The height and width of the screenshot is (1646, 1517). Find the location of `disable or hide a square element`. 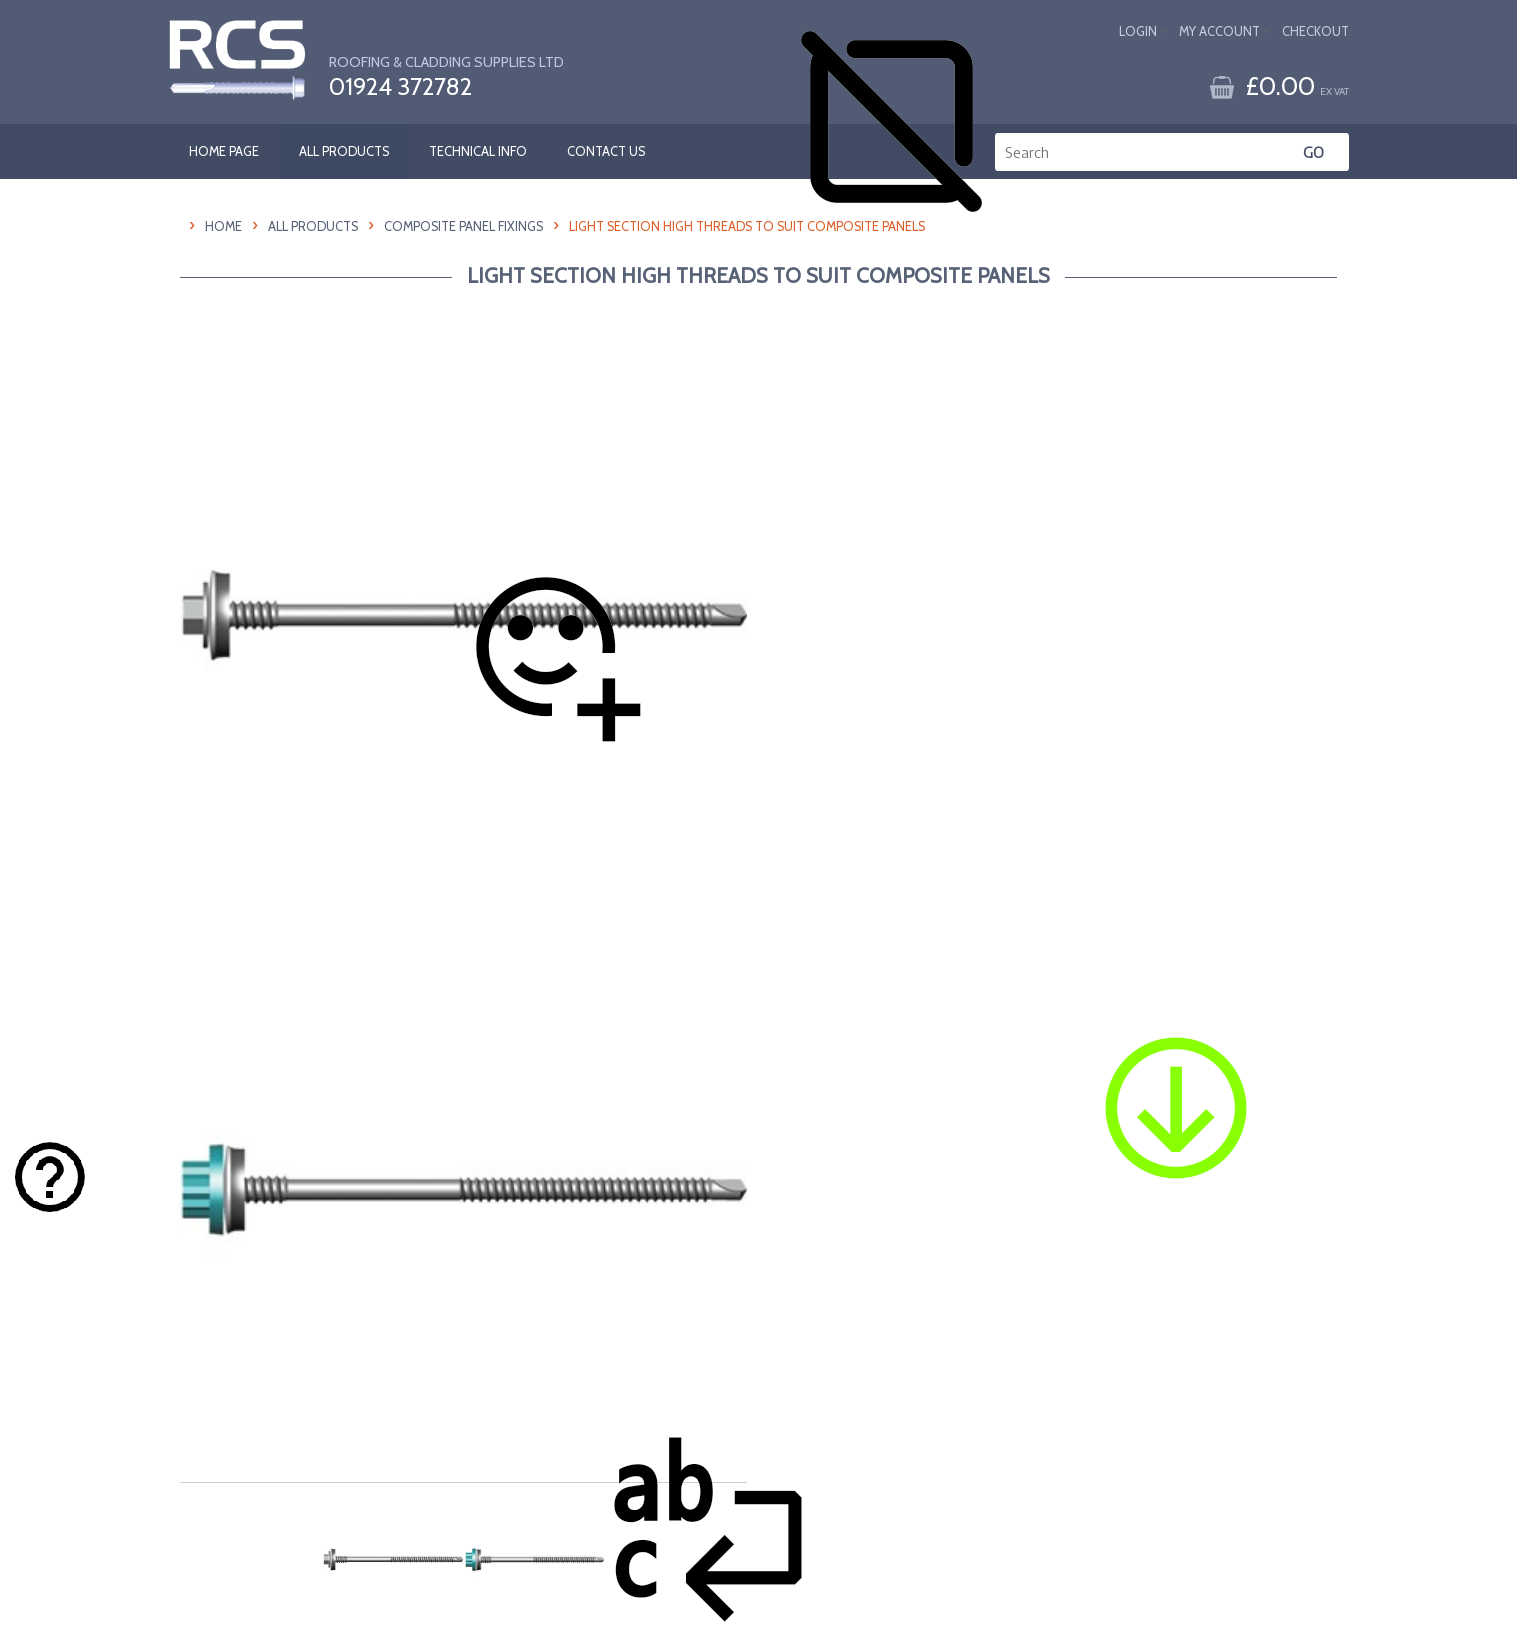

disable or hide a square element is located at coordinates (891, 121).